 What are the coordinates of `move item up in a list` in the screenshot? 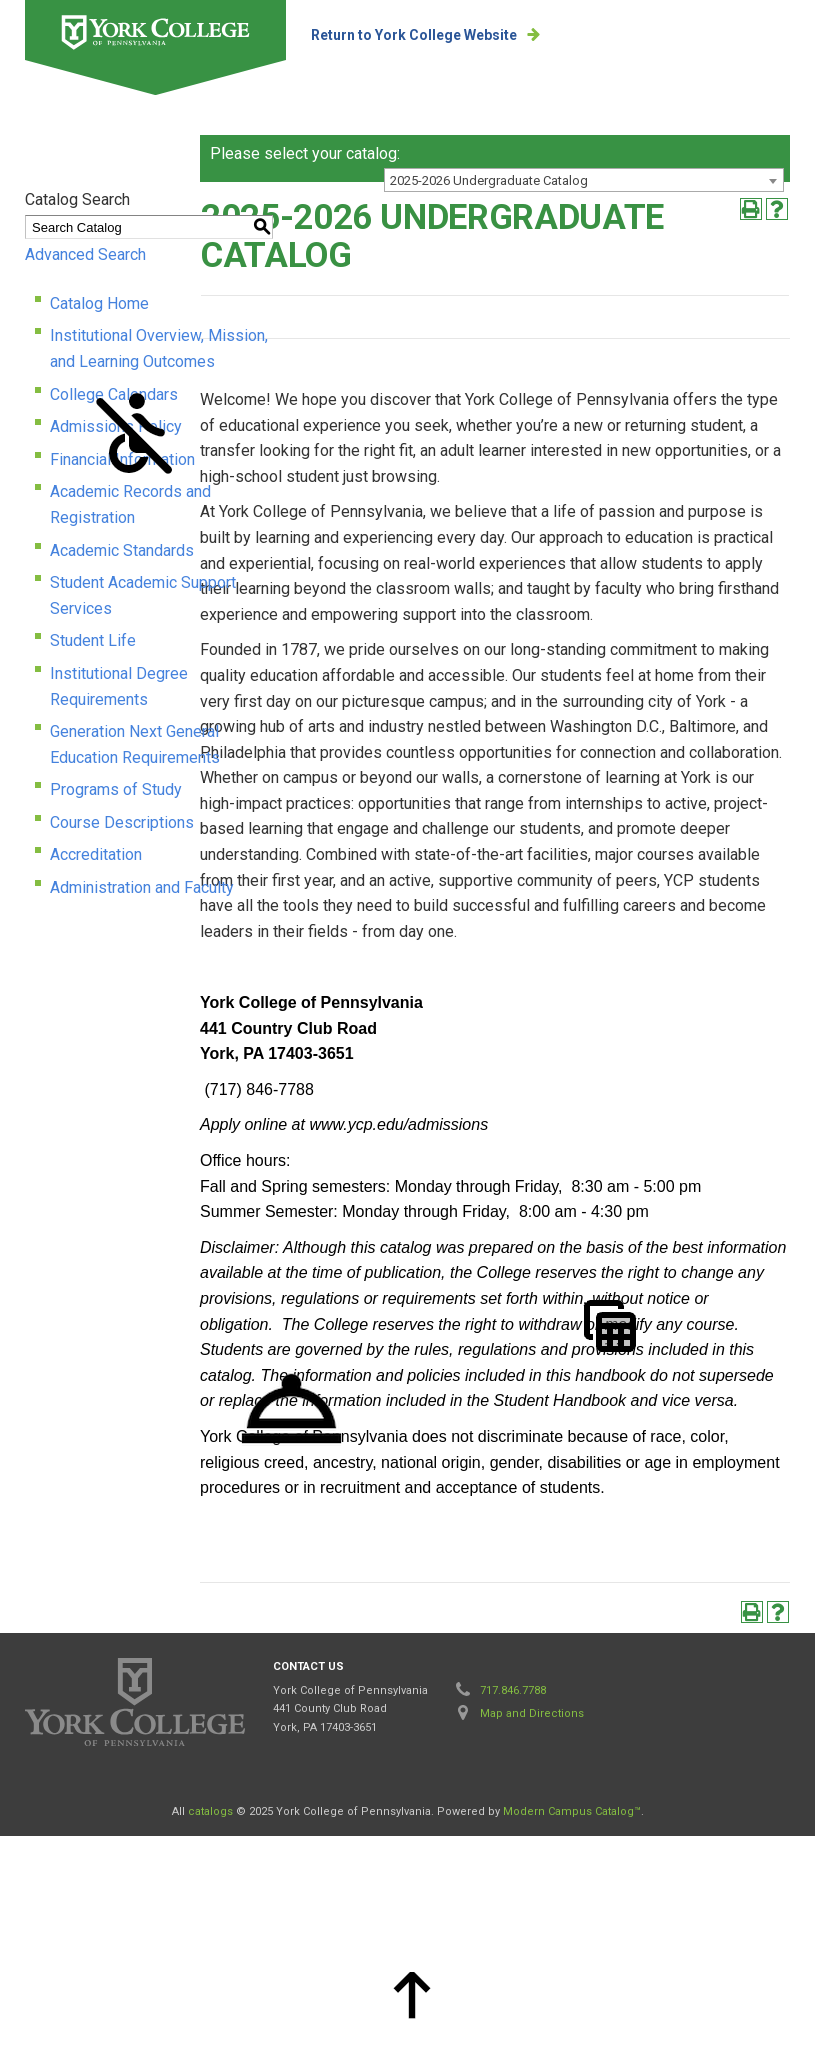 It's located at (413, 1998).